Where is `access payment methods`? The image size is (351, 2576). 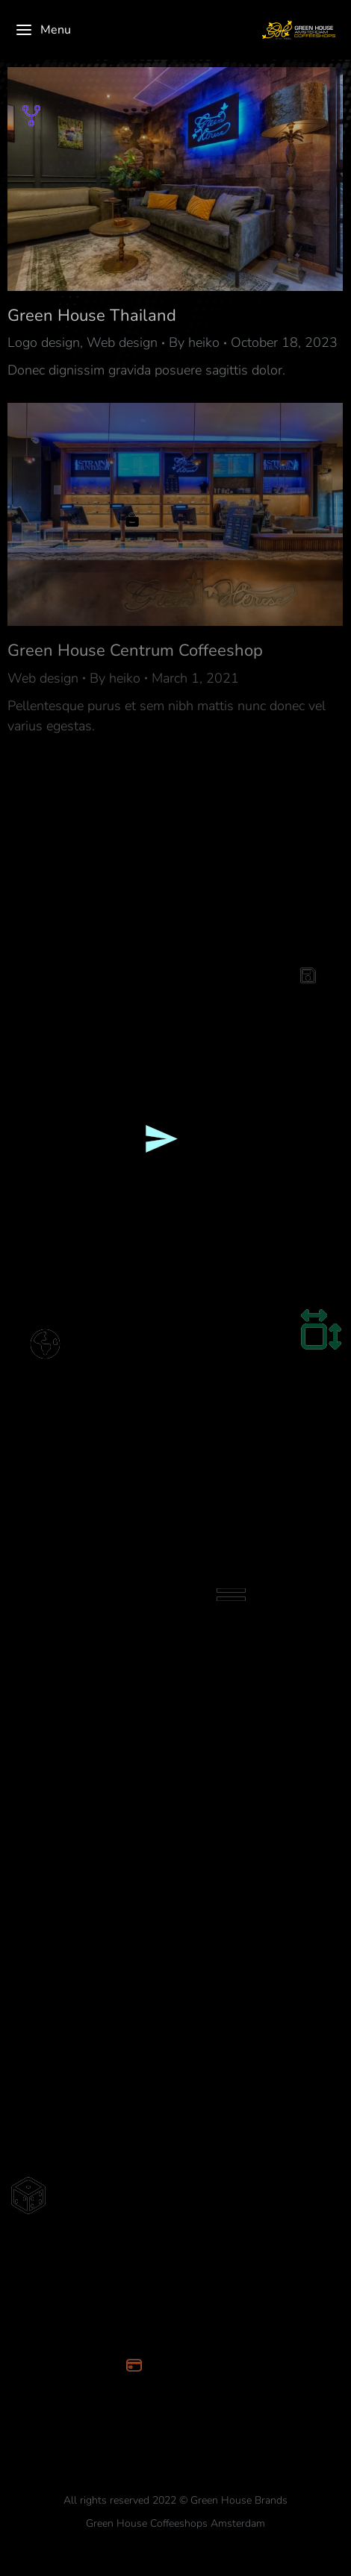
access payment methods is located at coordinates (134, 2365).